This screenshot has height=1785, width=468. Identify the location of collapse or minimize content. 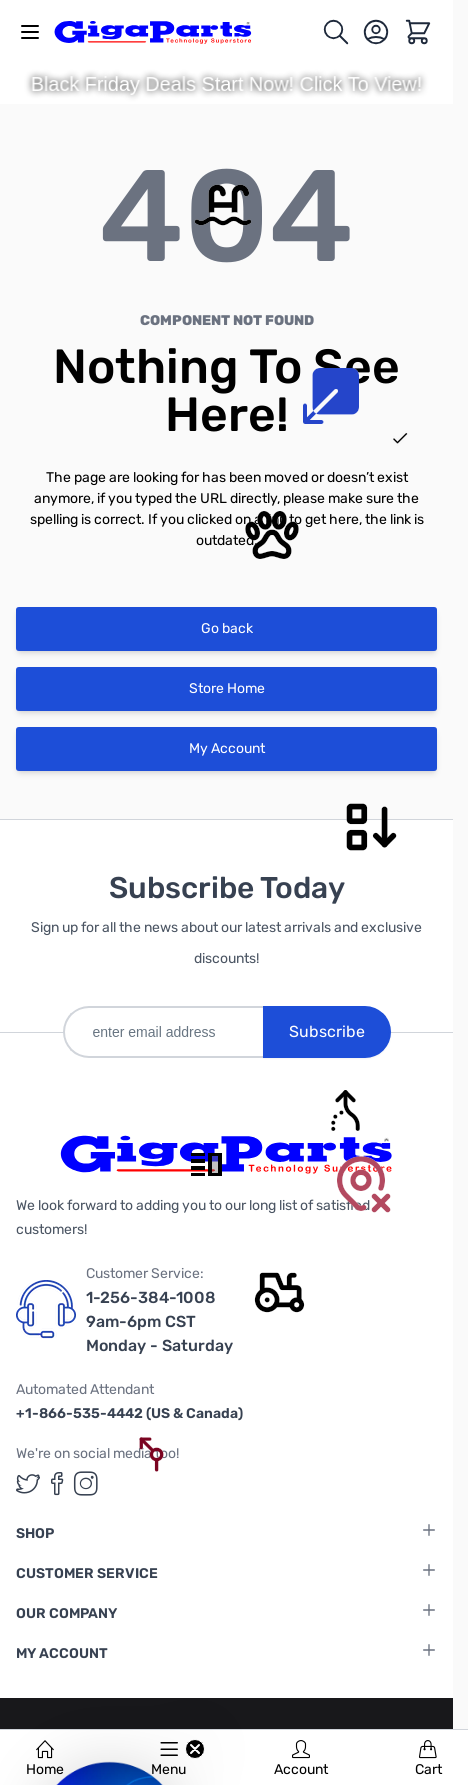
(331, 396).